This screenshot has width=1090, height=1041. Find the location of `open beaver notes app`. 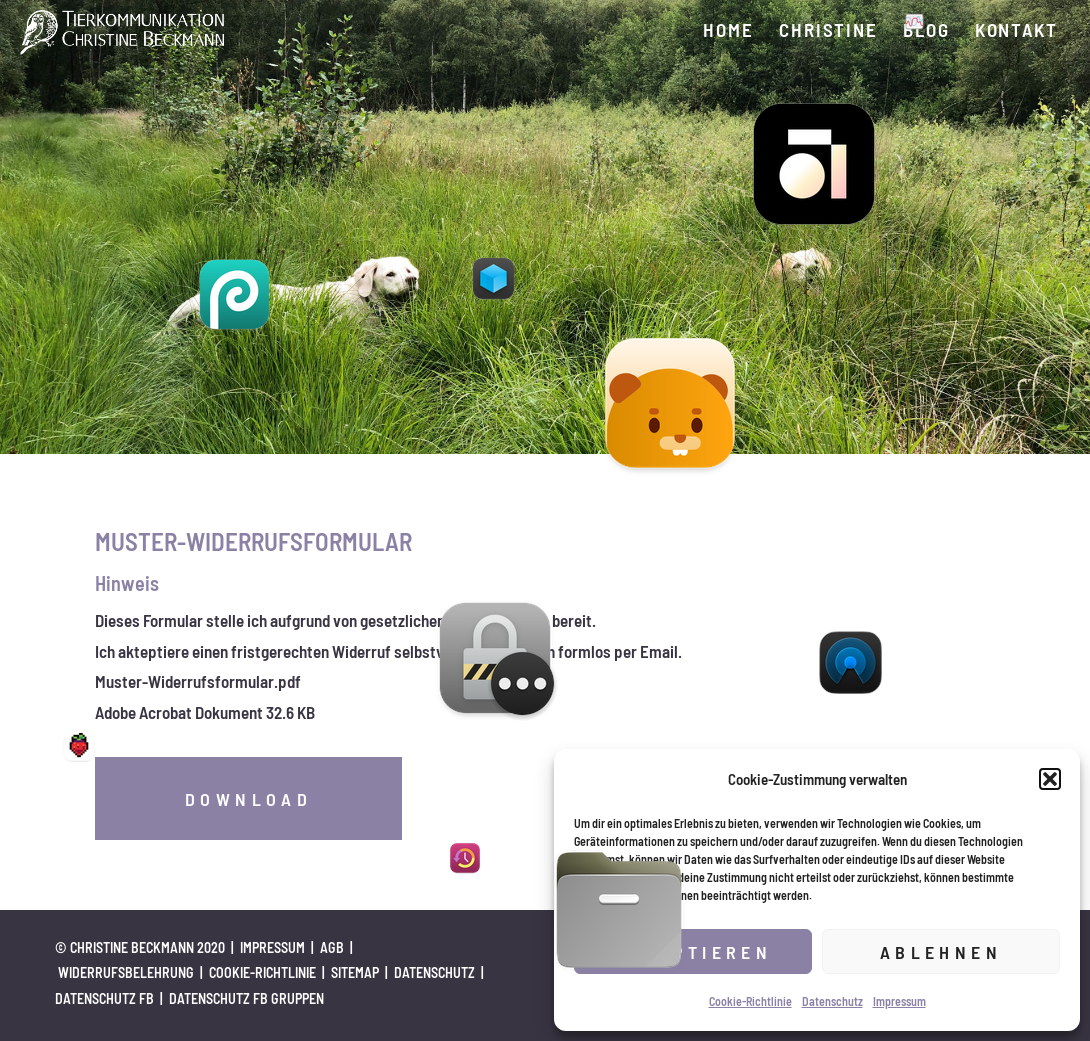

open beaver notes app is located at coordinates (670, 403).